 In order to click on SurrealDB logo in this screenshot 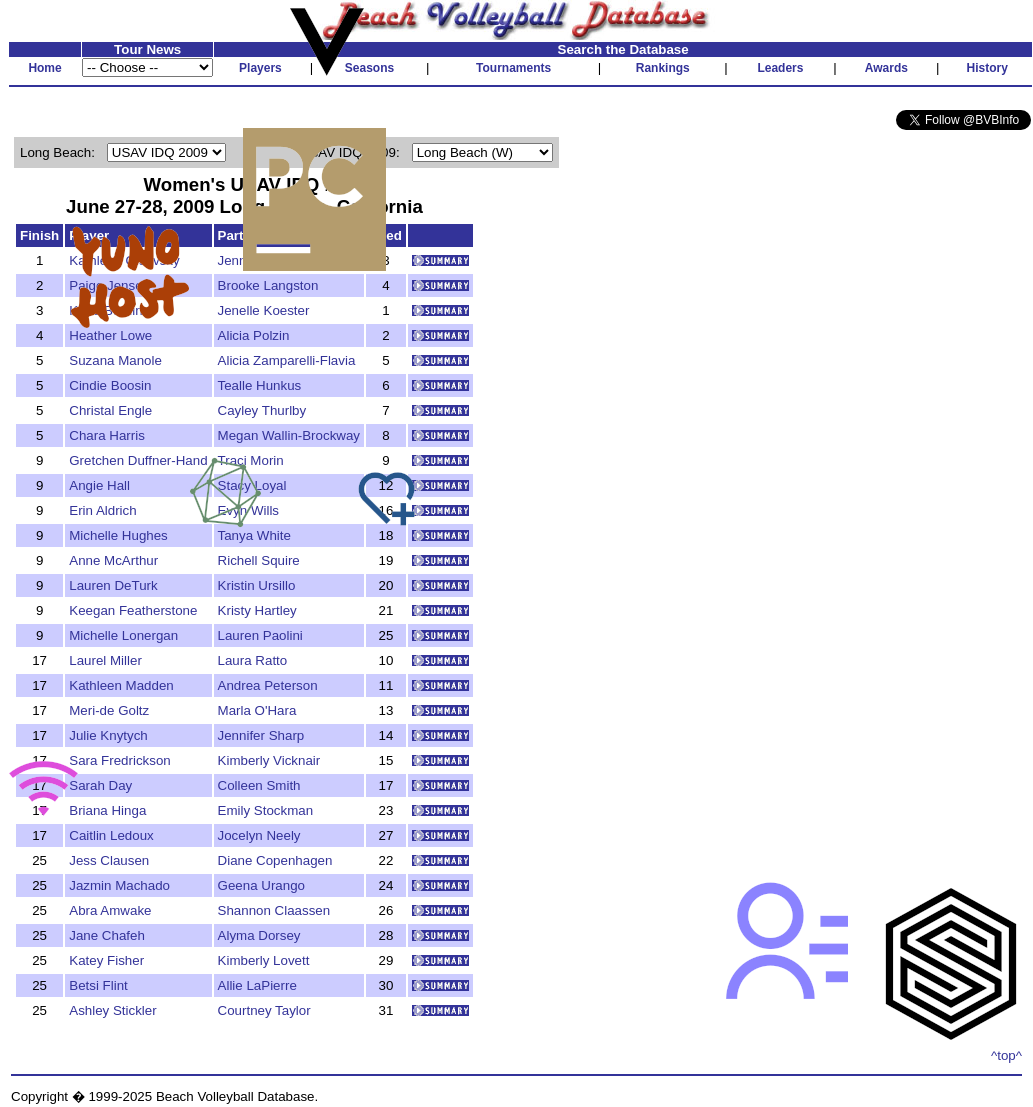, I will do `click(951, 964)`.